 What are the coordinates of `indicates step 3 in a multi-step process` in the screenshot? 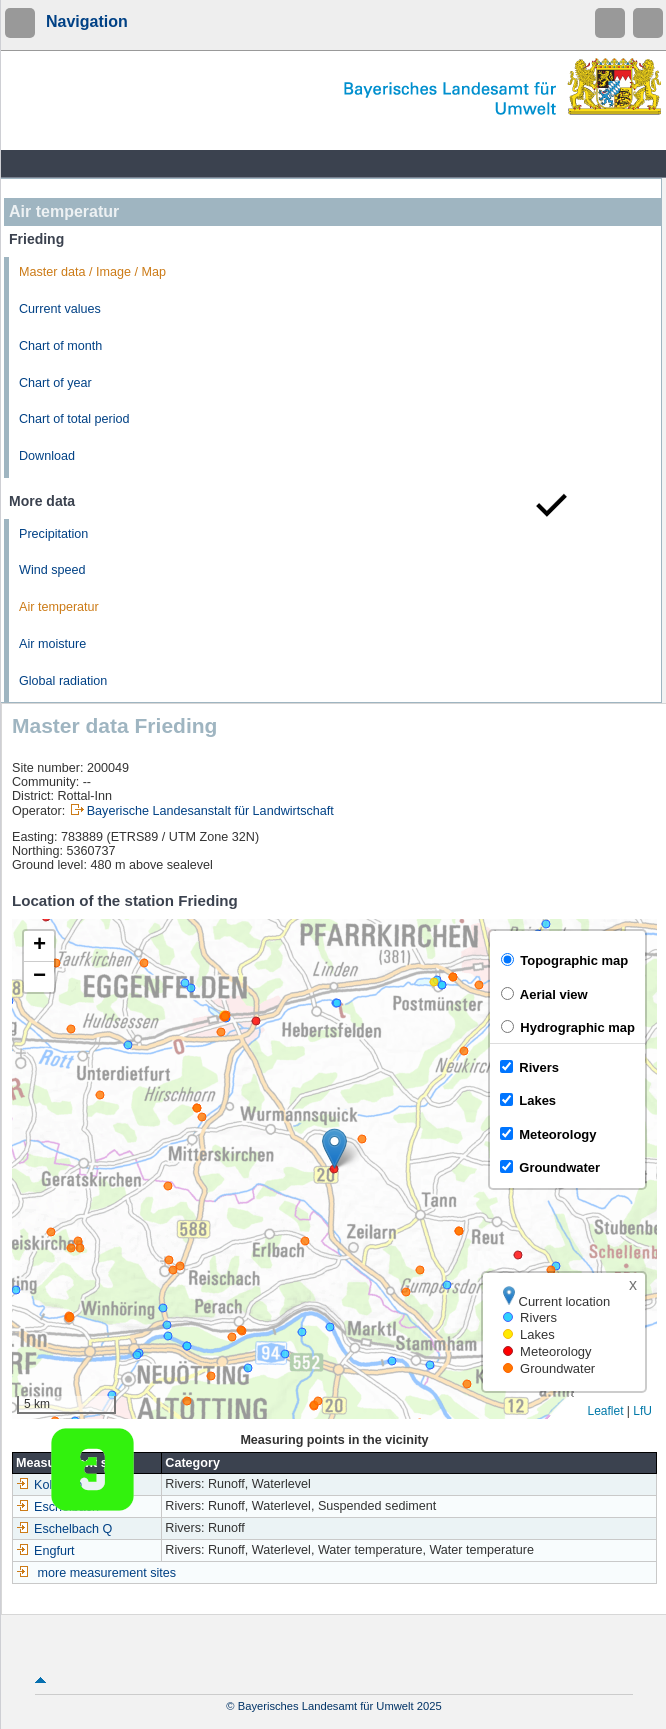 It's located at (92, 1469).